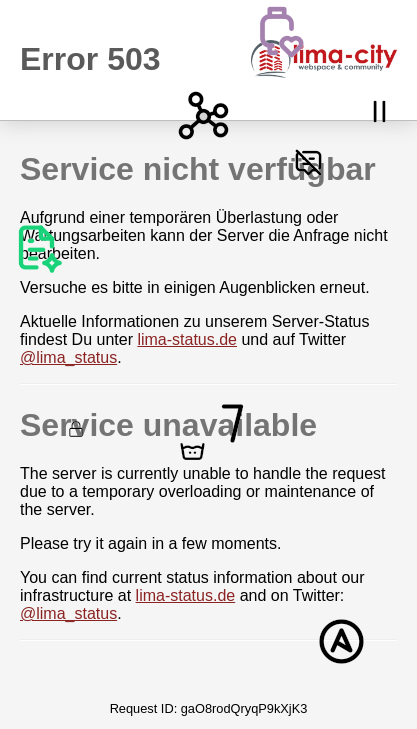 This screenshot has width=417, height=729. Describe the element at coordinates (232, 423) in the screenshot. I see `indicates item number 7 in a list or sequence` at that location.